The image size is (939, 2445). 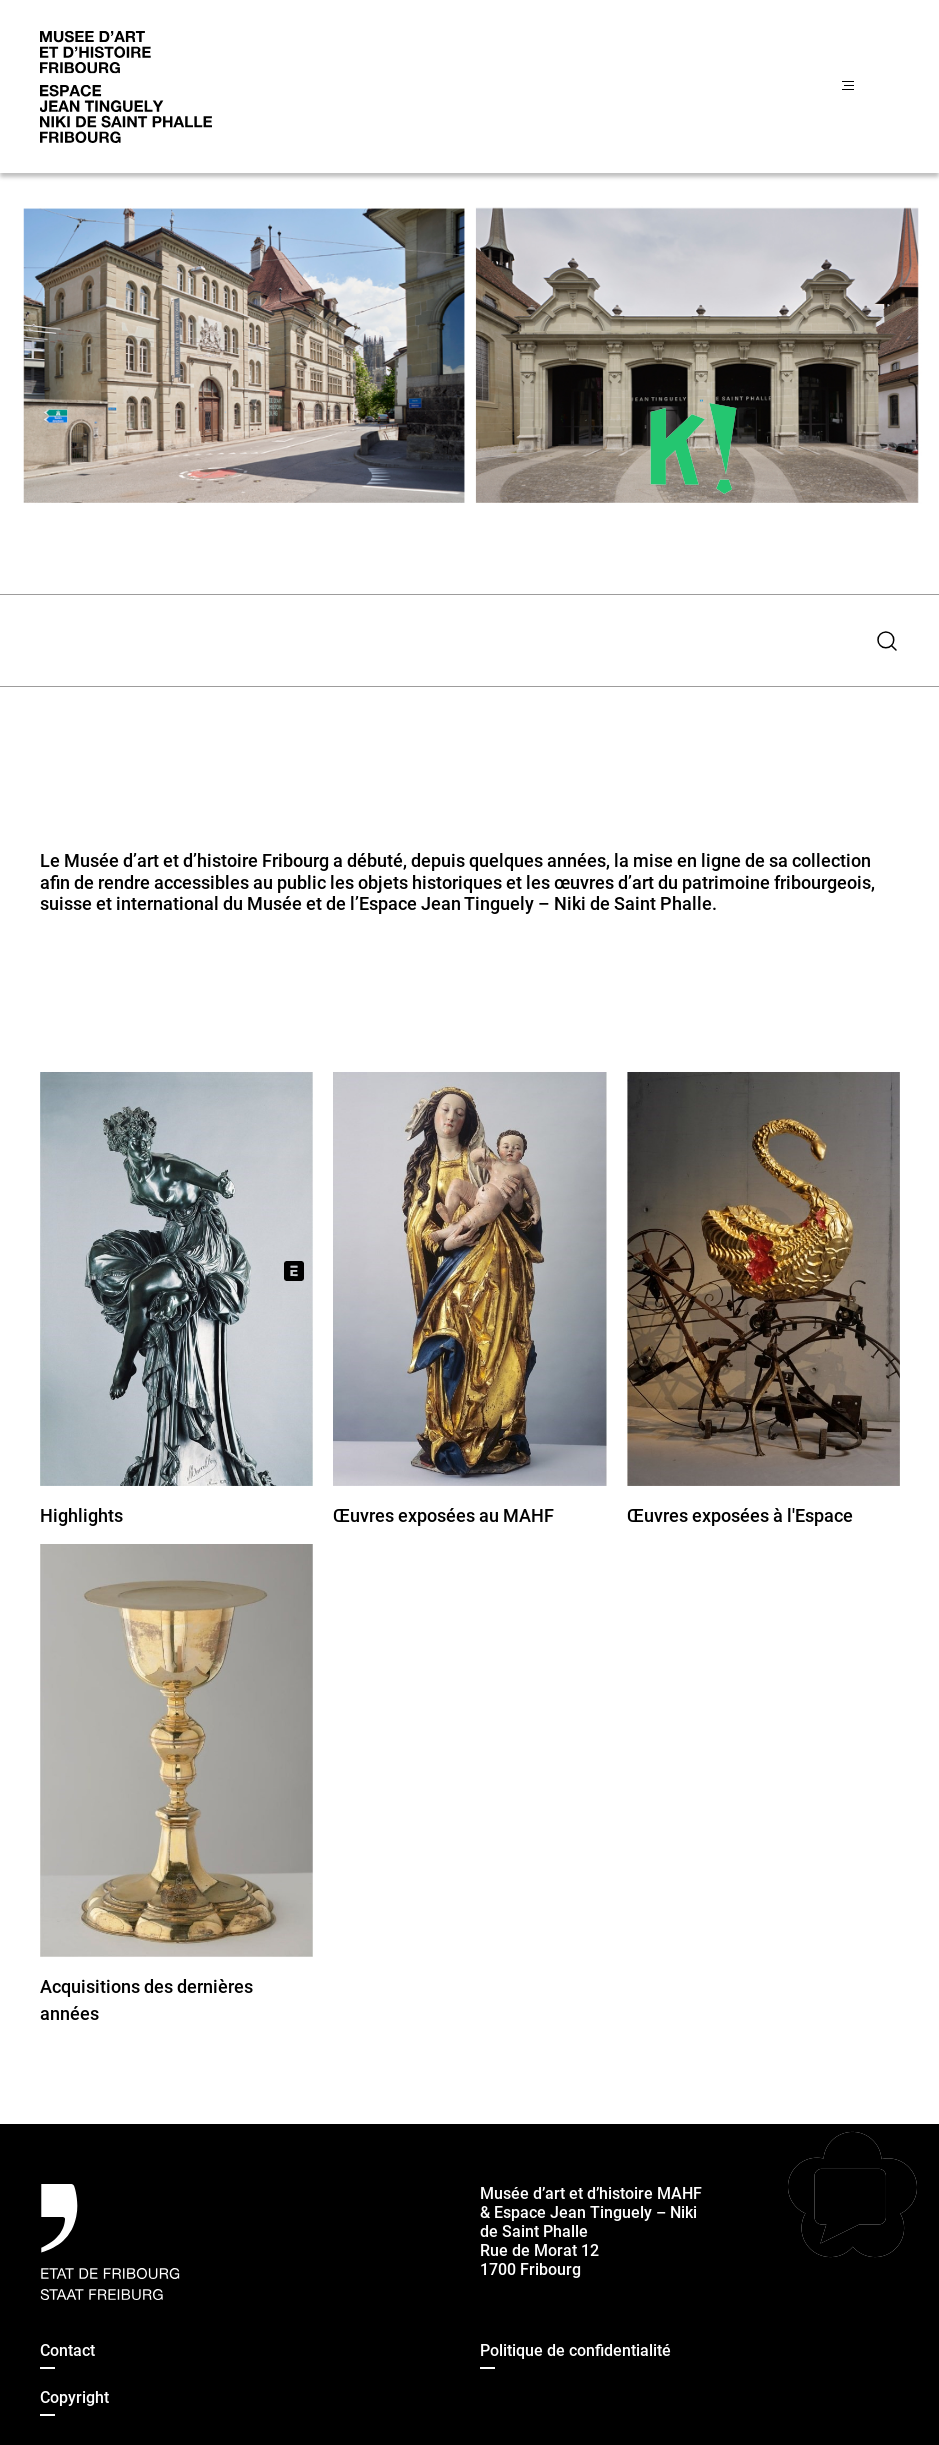 What do you see at coordinates (852, 2194) in the screenshot?
I see `webrtc logo indicating real-time communication features` at bounding box center [852, 2194].